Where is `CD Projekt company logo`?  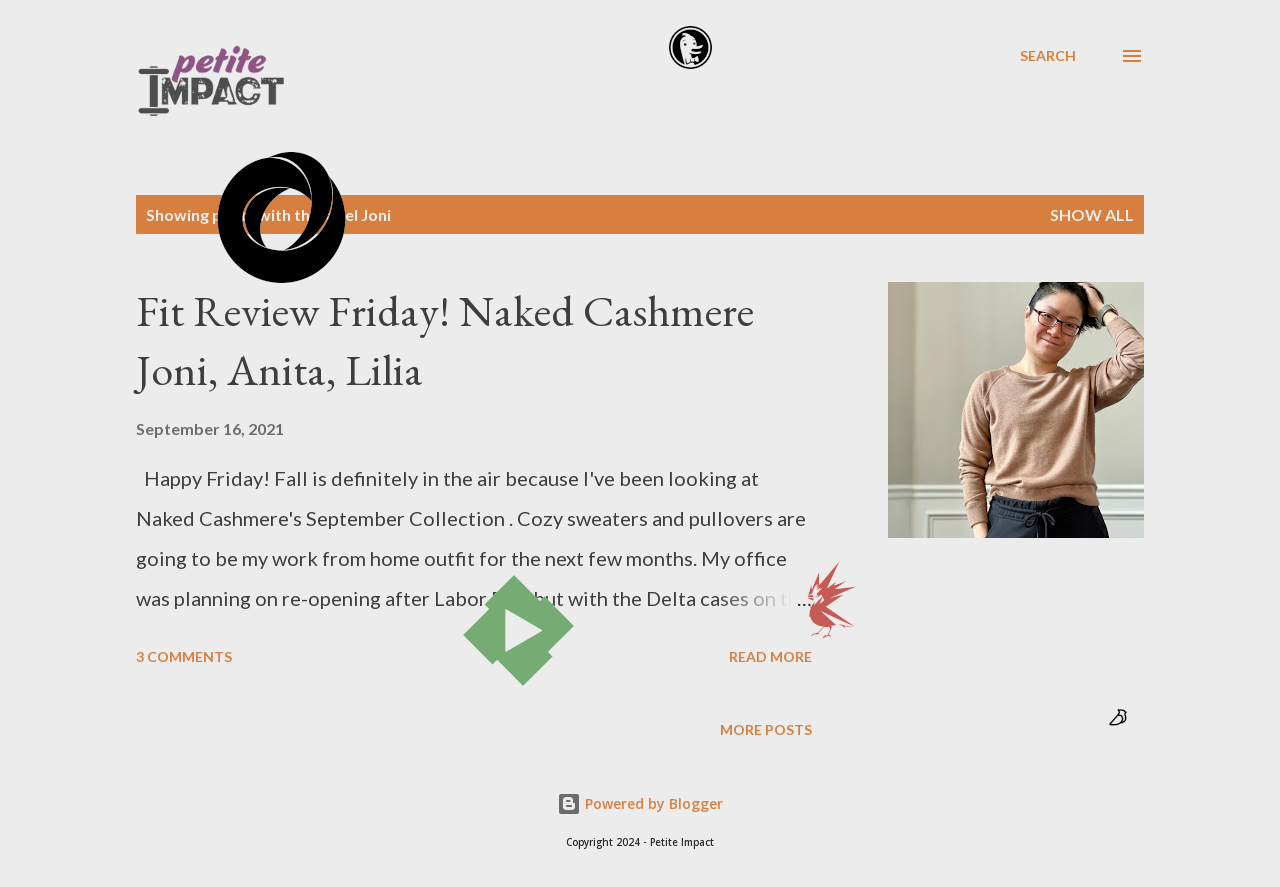 CD Projekt company logo is located at coordinates (832, 600).